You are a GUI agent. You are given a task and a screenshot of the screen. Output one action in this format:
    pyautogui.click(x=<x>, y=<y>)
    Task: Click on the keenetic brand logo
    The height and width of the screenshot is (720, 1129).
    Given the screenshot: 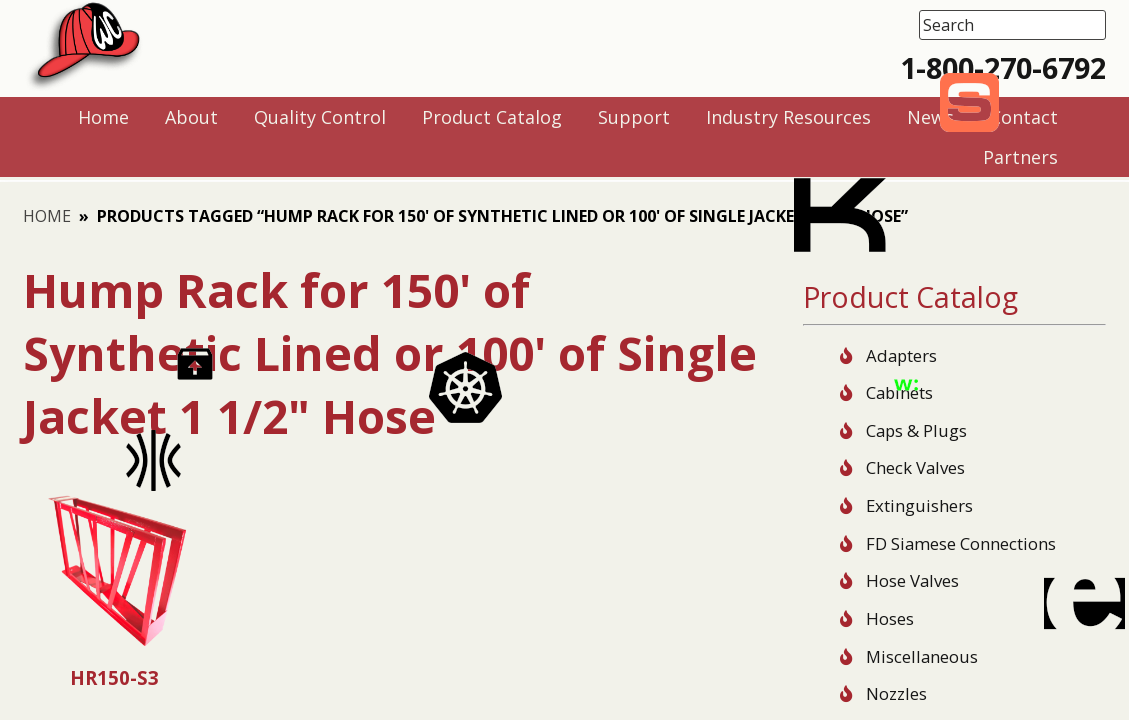 What is the action you would take?
    pyautogui.click(x=840, y=215)
    